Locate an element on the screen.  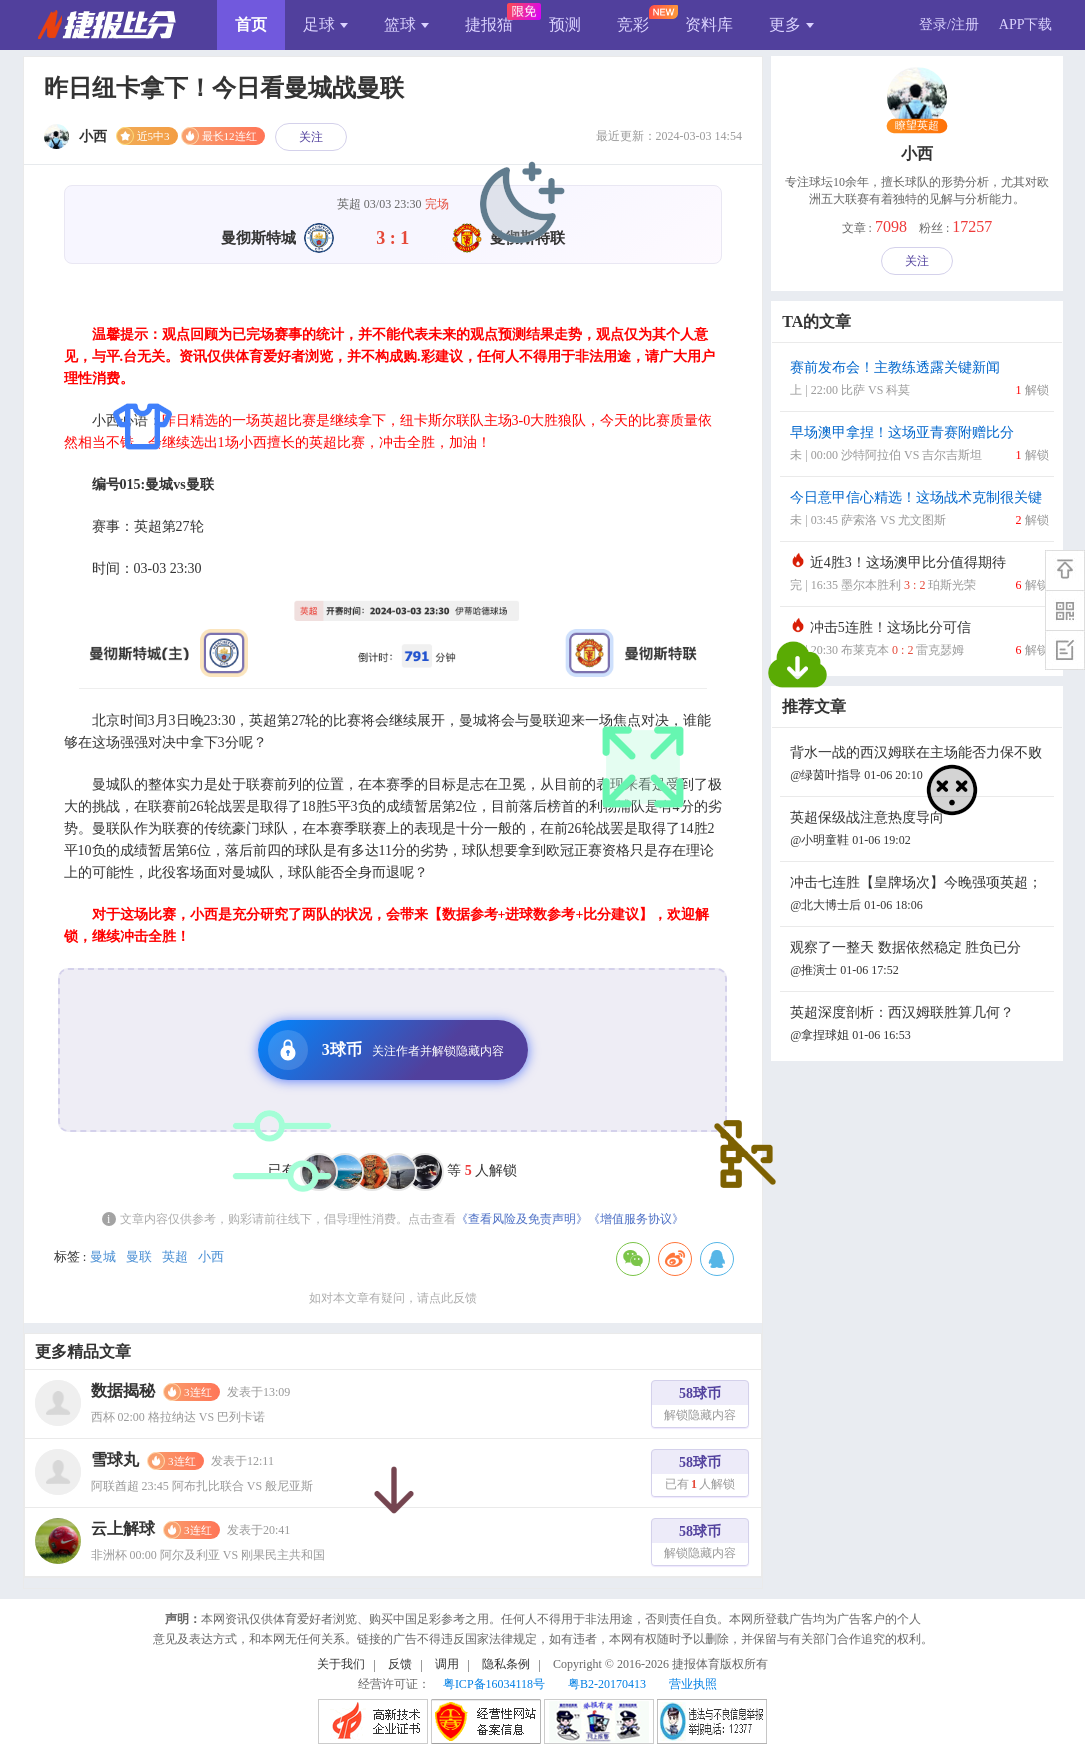
browse clothing or apparel items is located at coordinates (142, 426).